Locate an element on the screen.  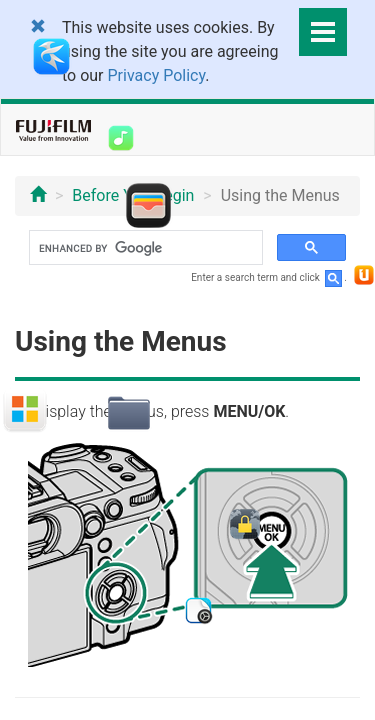
open kate text editor is located at coordinates (51, 56).